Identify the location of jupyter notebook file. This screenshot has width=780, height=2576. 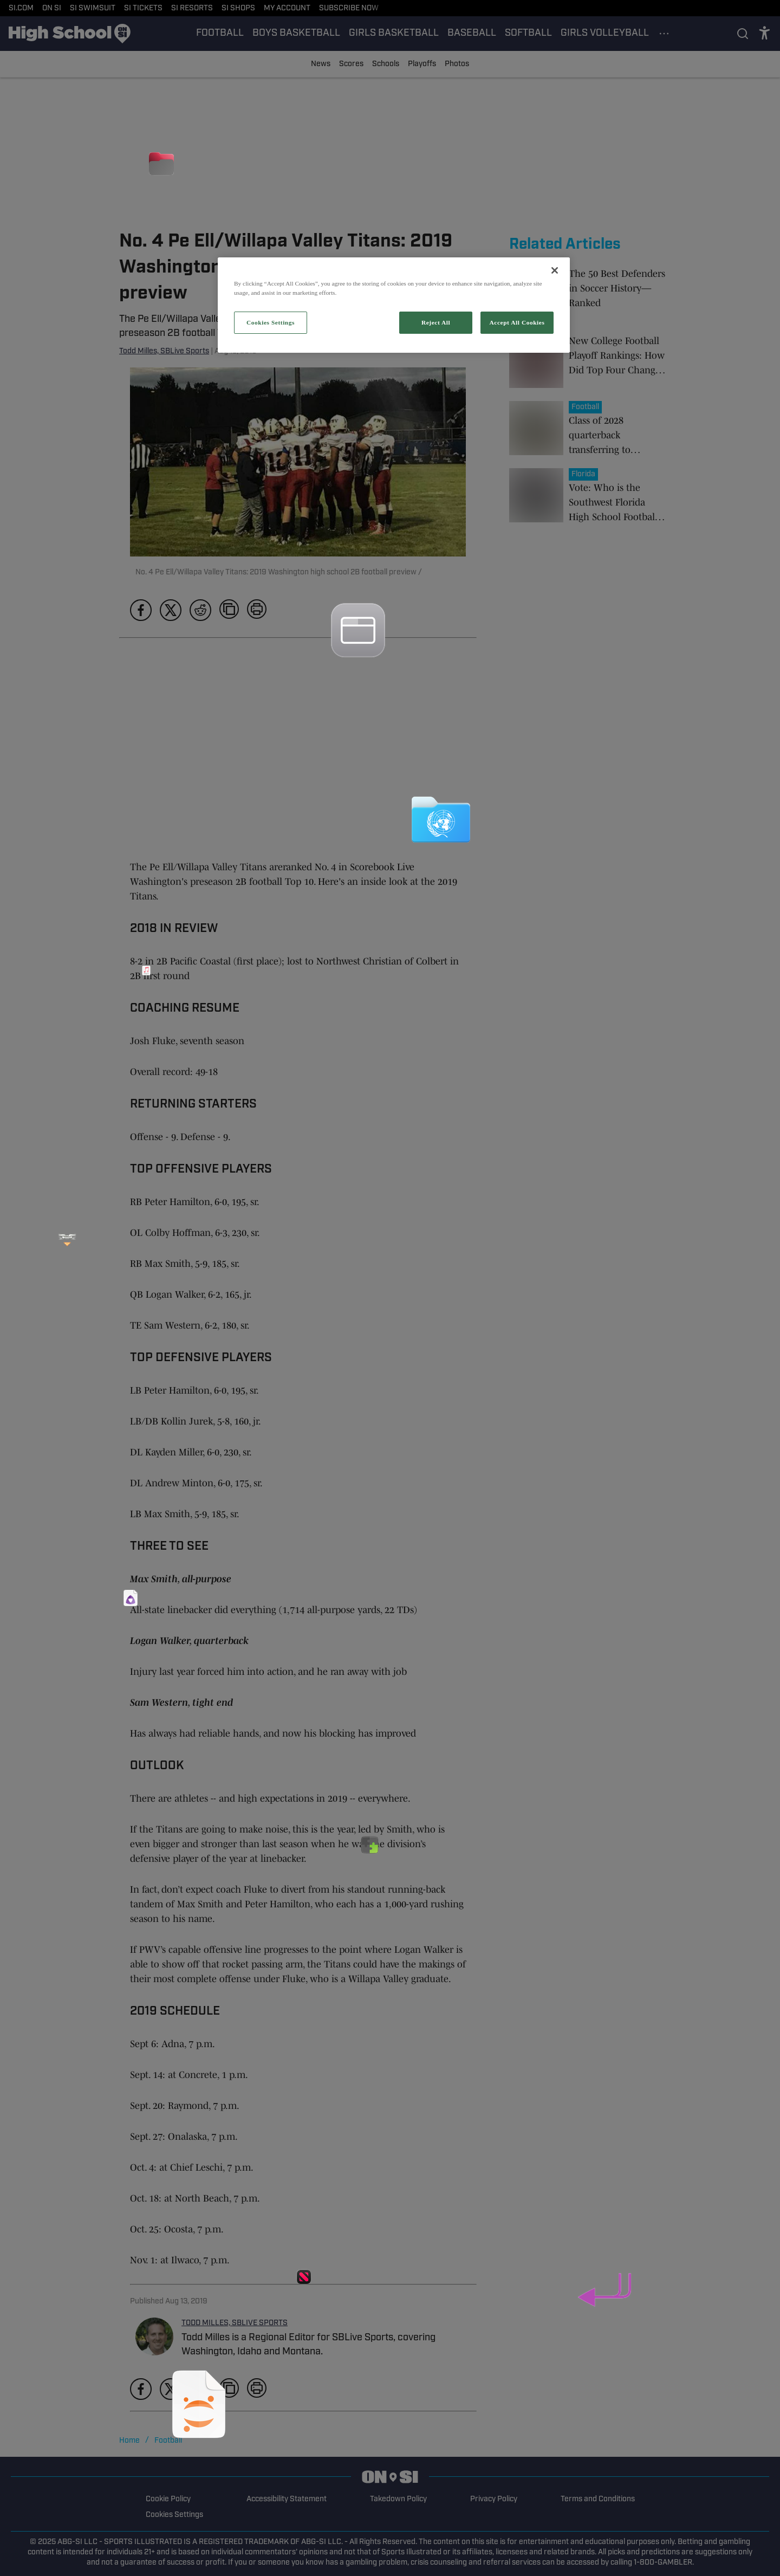
(199, 2404).